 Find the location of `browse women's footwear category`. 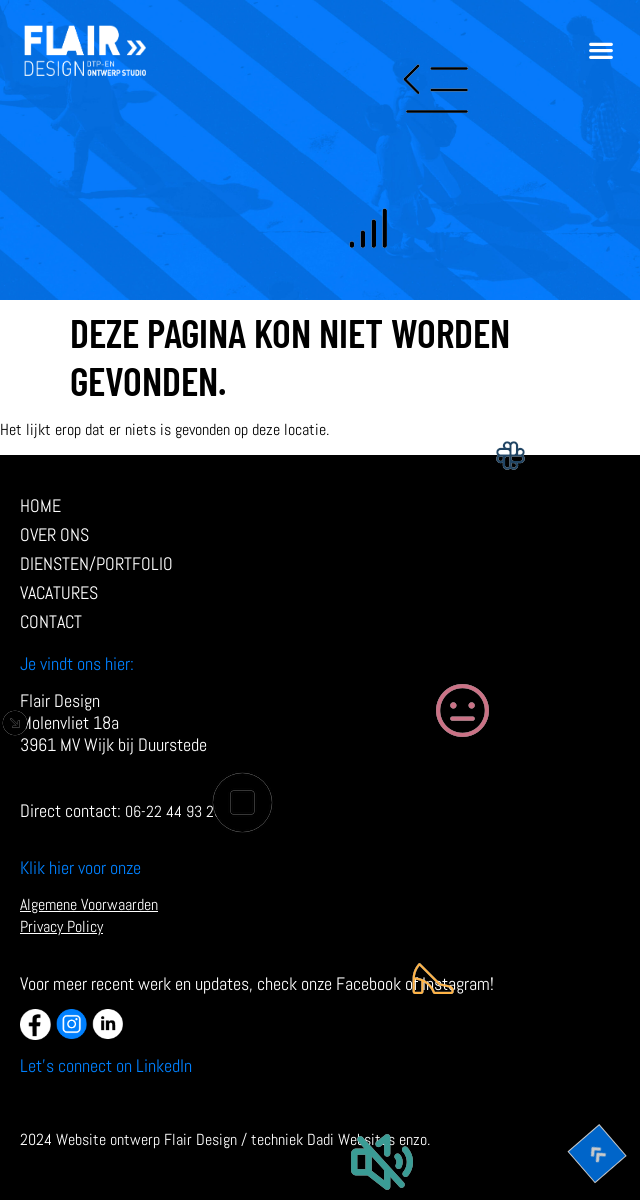

browse women's footwear category is located at coordinates (431, 980).